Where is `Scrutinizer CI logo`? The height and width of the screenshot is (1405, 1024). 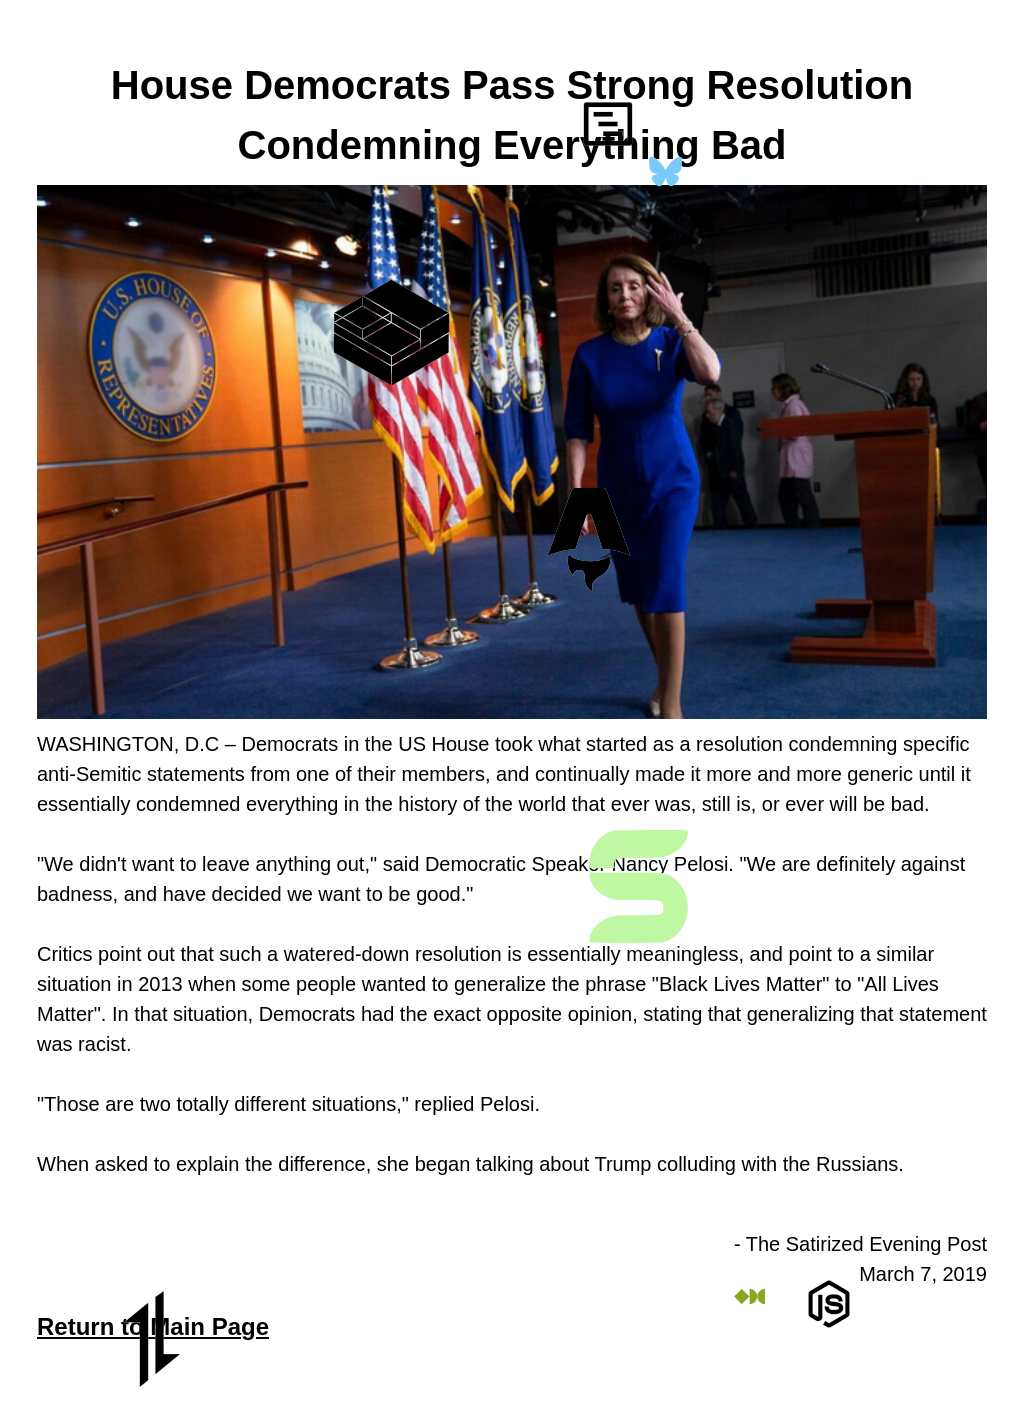
Scrutinizer CI logo is located at coordinates (638, 886).